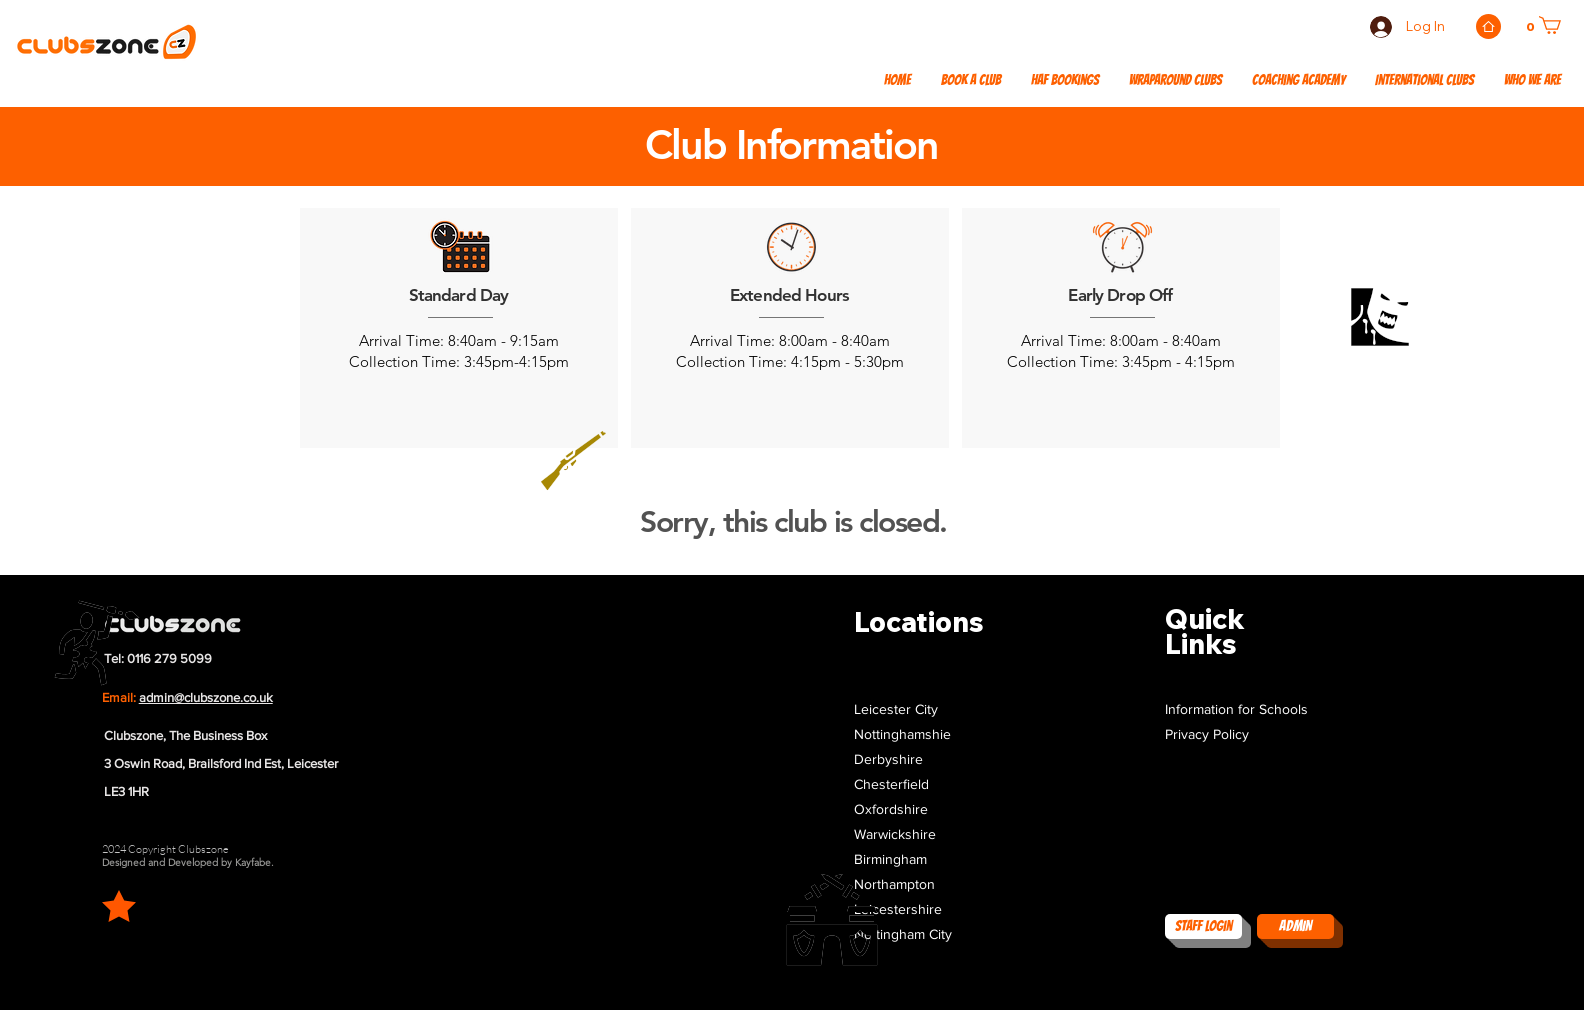  What do you see at coordinates (573, 460) in the screenshot?
I see `select rifle weapon in game inventory` at bounding box center [573, 460].